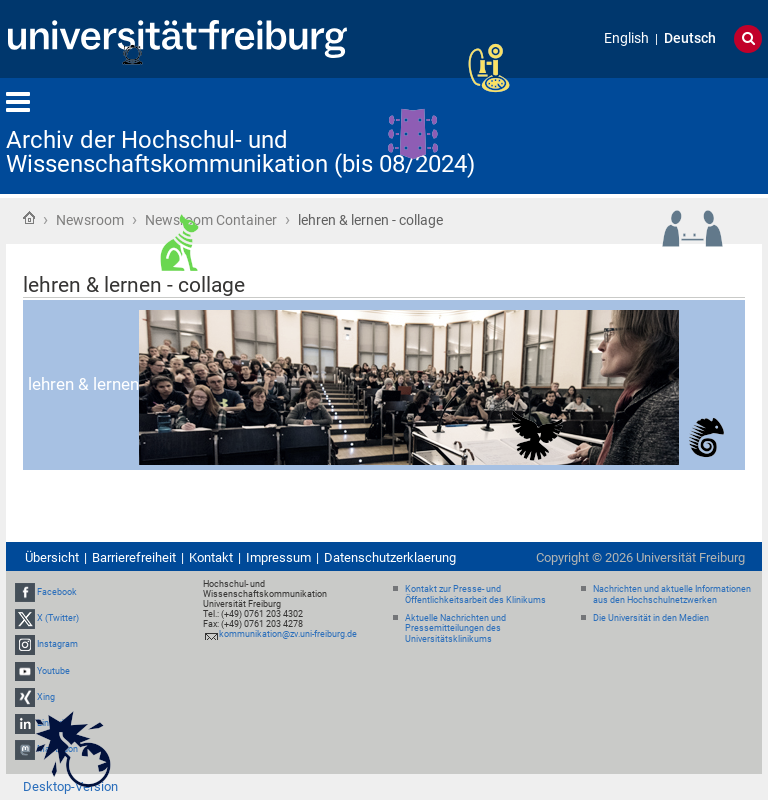 The height and width of the screenshot is (800, 768). Describe the element at coordinates (537, 436) in the screenshot. I see `indicates peace or harmony state` at that location.